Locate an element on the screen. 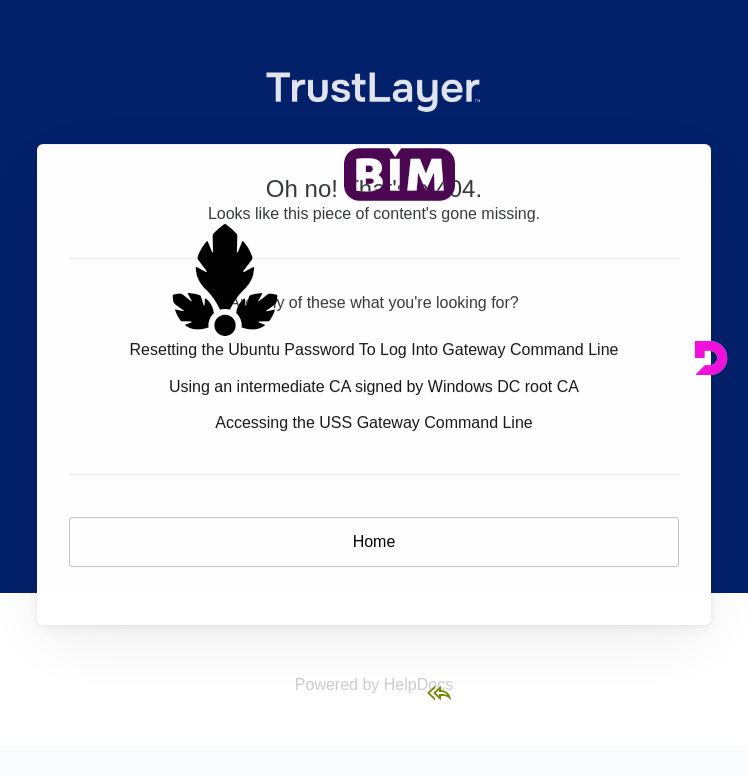 The image size is (748, 777). deepgram logo is located at coordinates (711, 358).